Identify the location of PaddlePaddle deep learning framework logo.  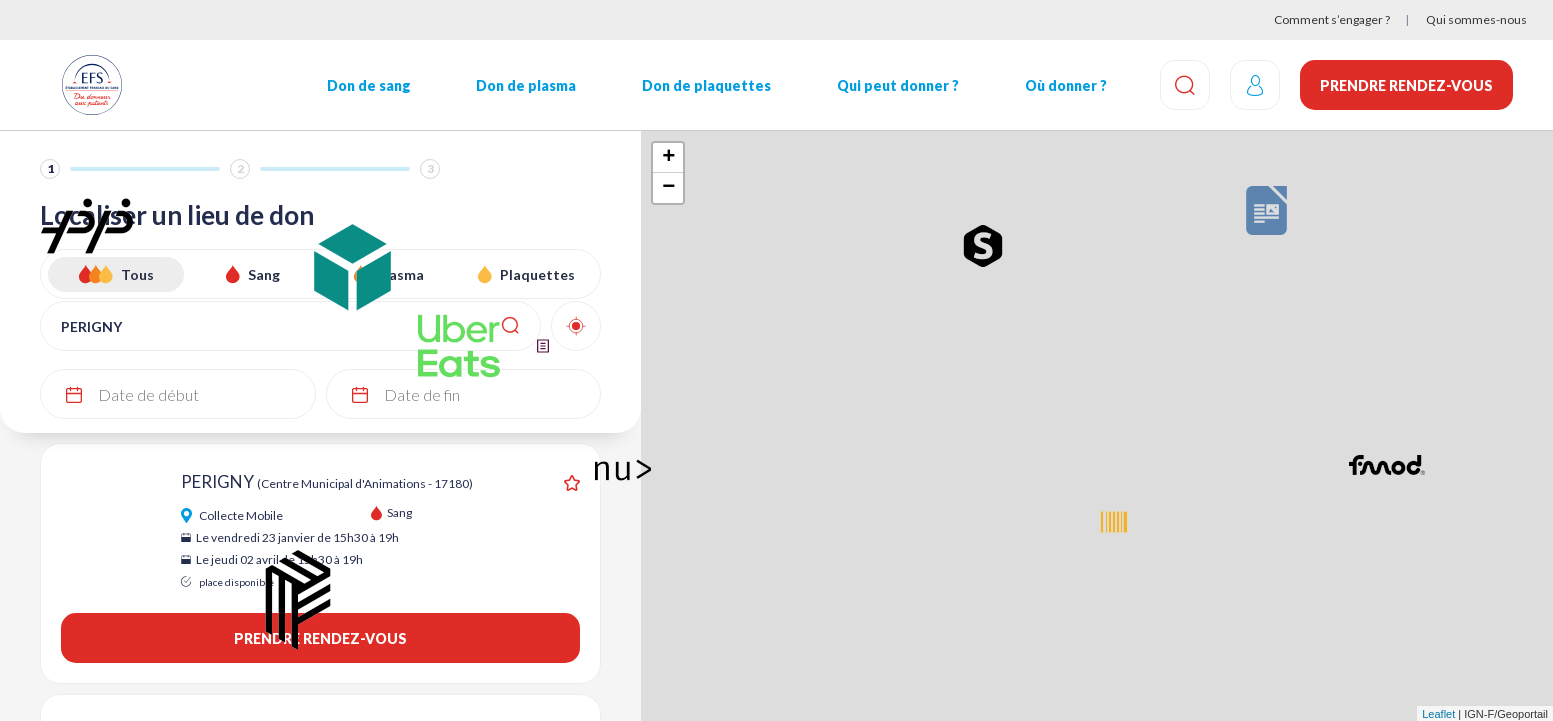
(87, 226).